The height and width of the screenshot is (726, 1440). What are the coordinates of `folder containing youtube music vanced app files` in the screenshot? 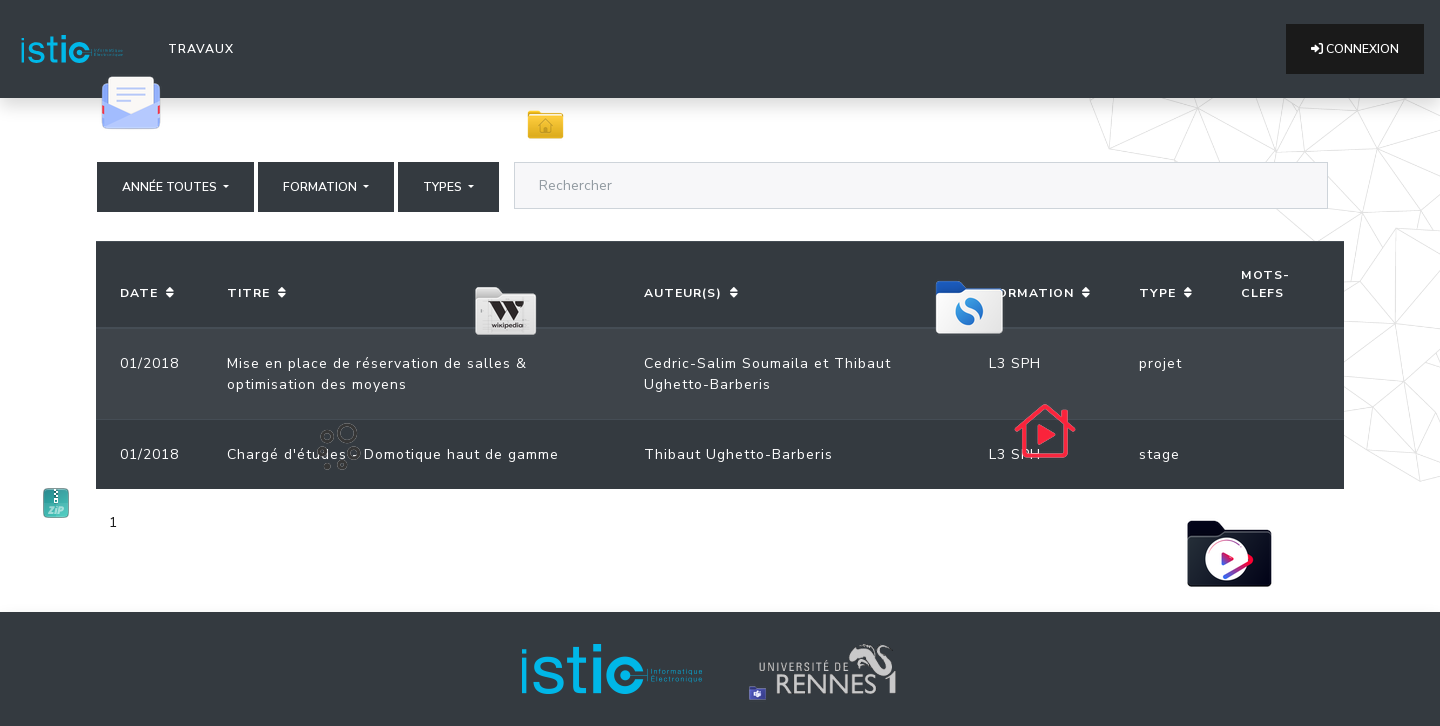 It's located at (1229, 556).